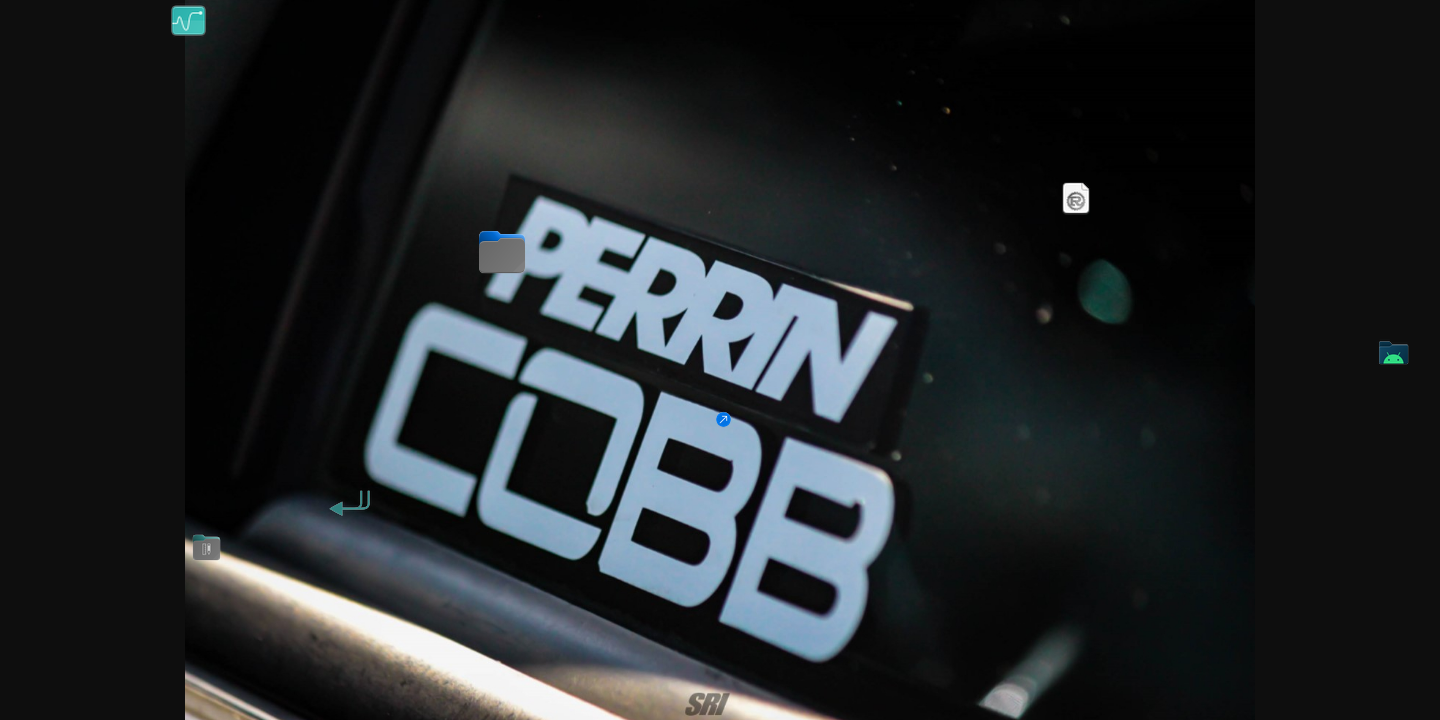 The height and width of the screenshot is (720, 1440). I want to click on open android files folder, so click(1393, 353).